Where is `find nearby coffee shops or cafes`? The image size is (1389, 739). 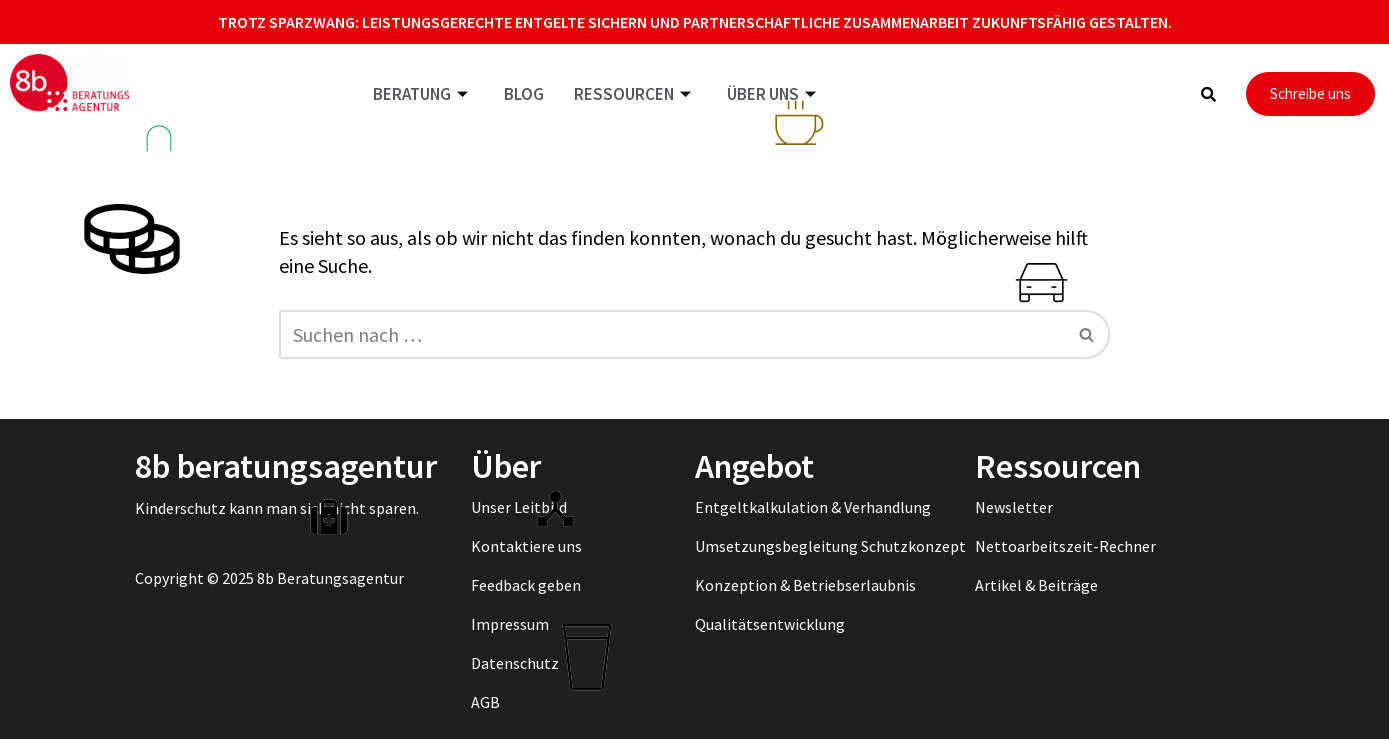 find nearby coffee shops or cafes is located at coordinates (797, 124).